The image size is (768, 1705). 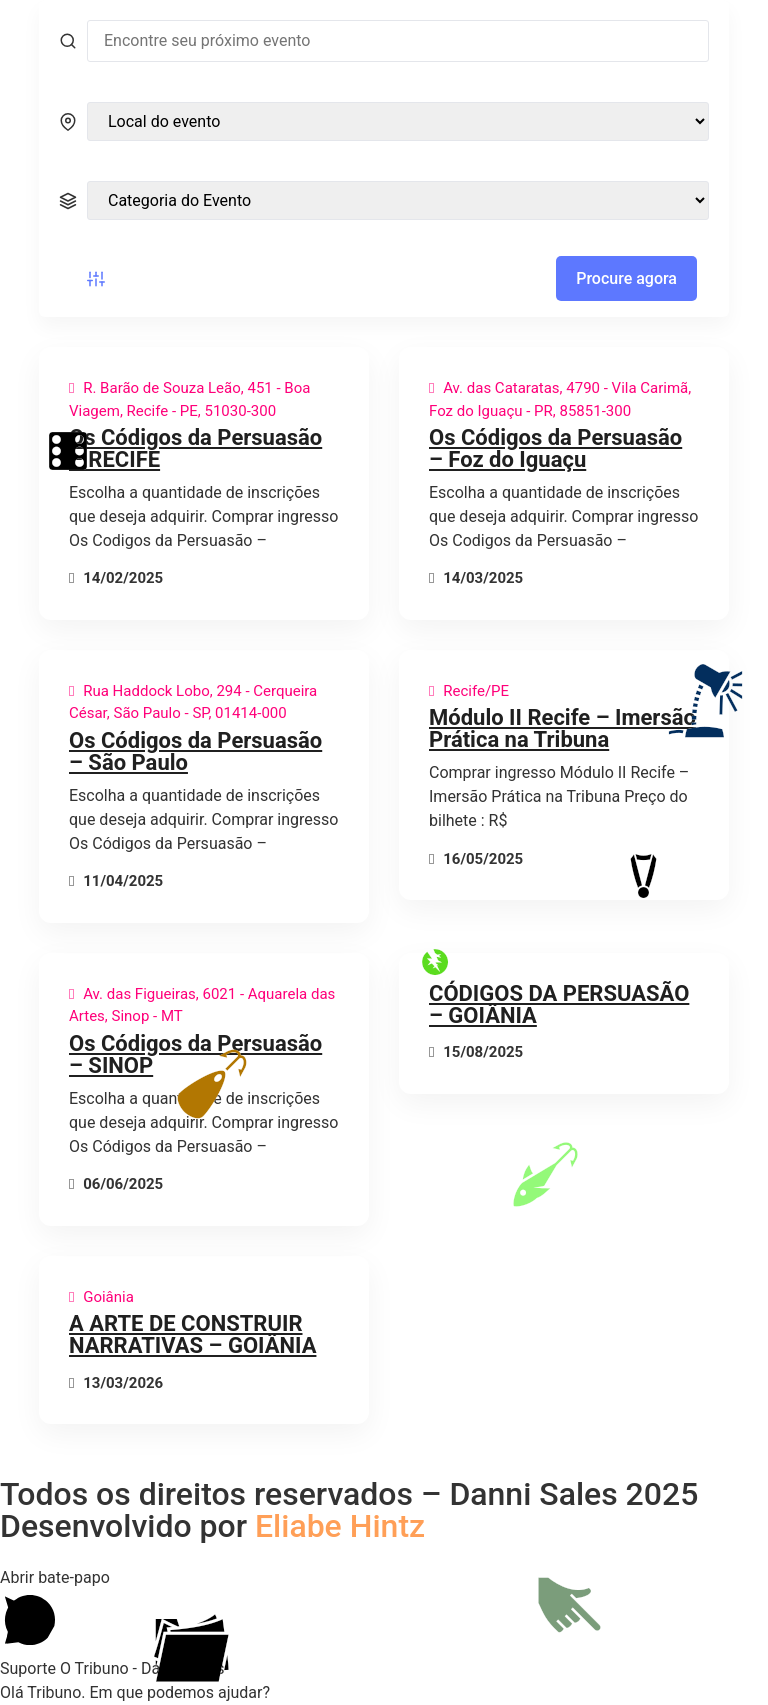 I want to click on roll the dice in a game, so click(x=68, y=451).